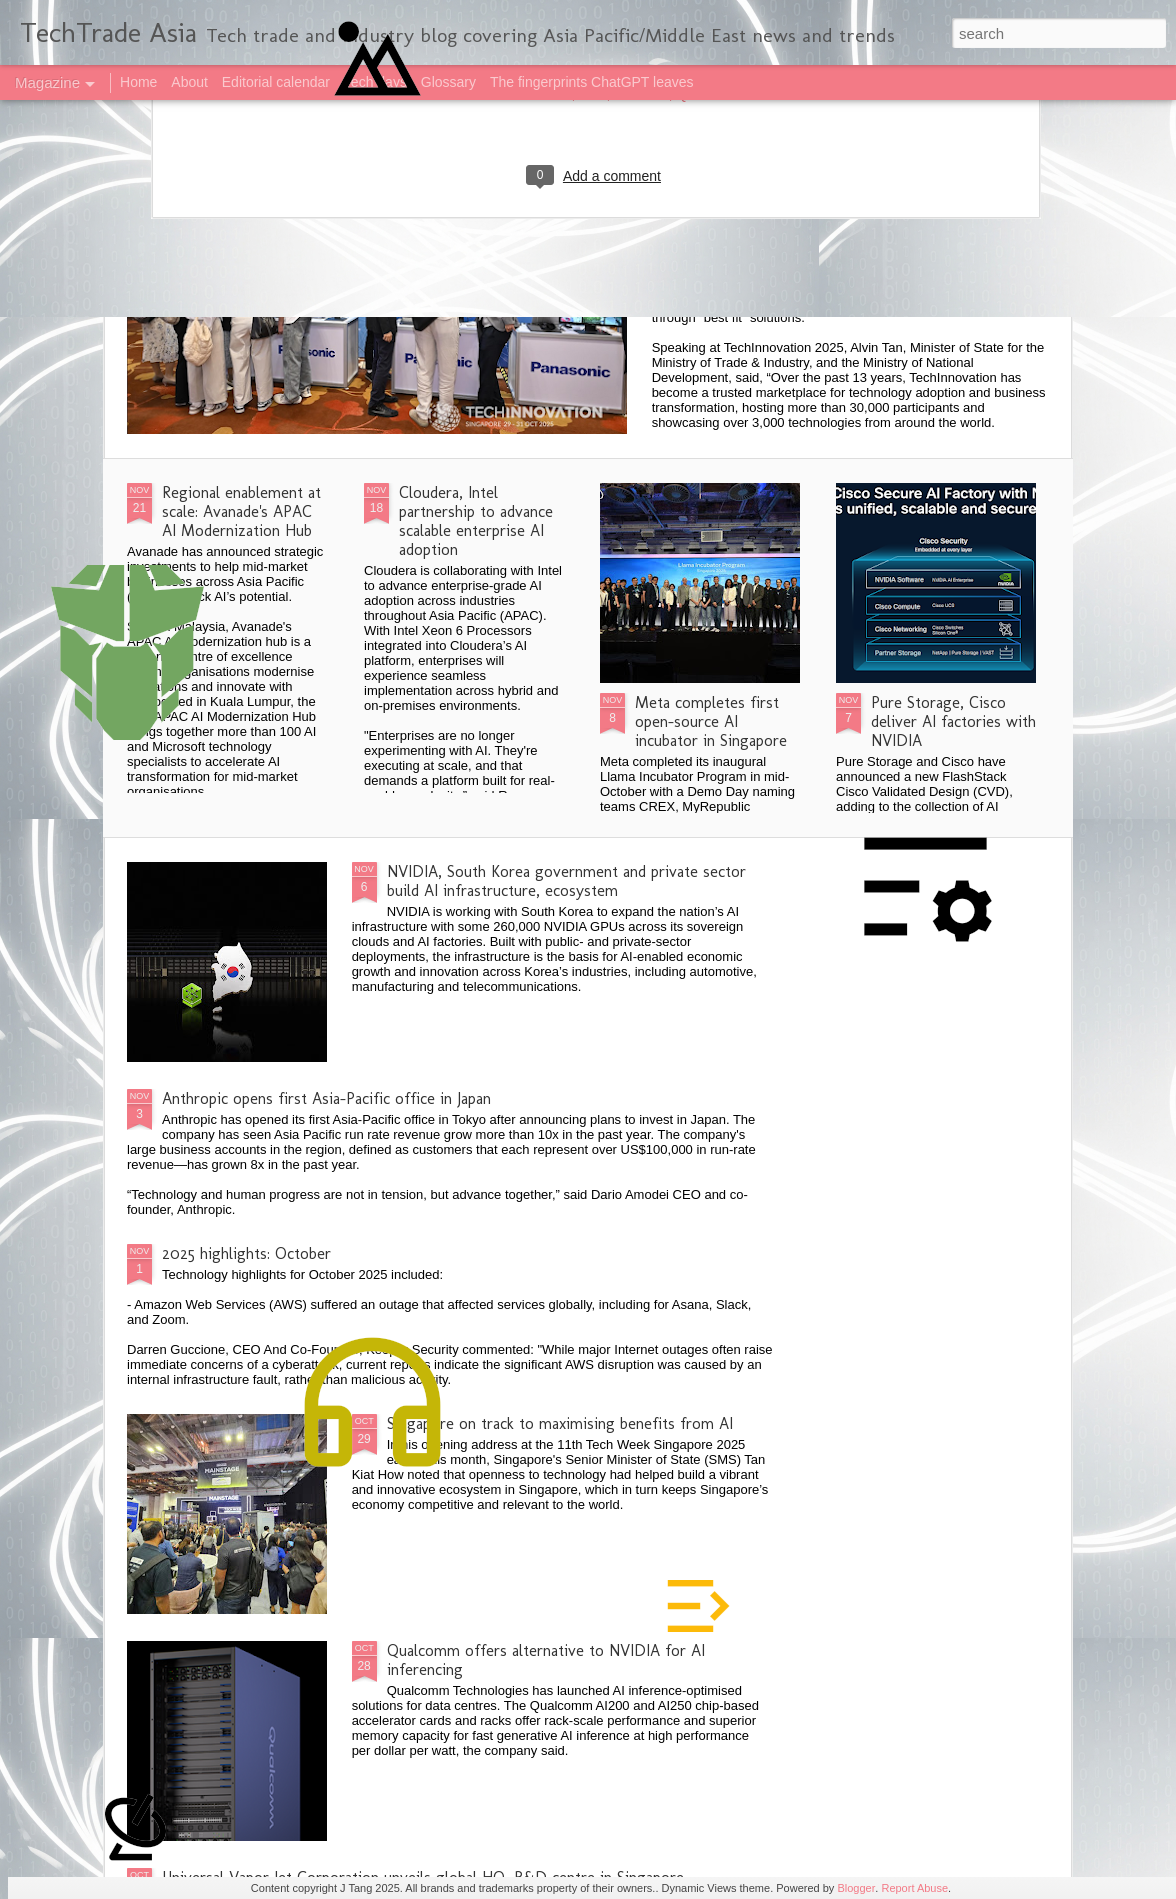 Image resolution: width=1176 pixels, height=1899 pixels. What do you see at coordinates (925, 886) in the screenshot?
I see `access list or menu settings` at bounding box center [925, 886].